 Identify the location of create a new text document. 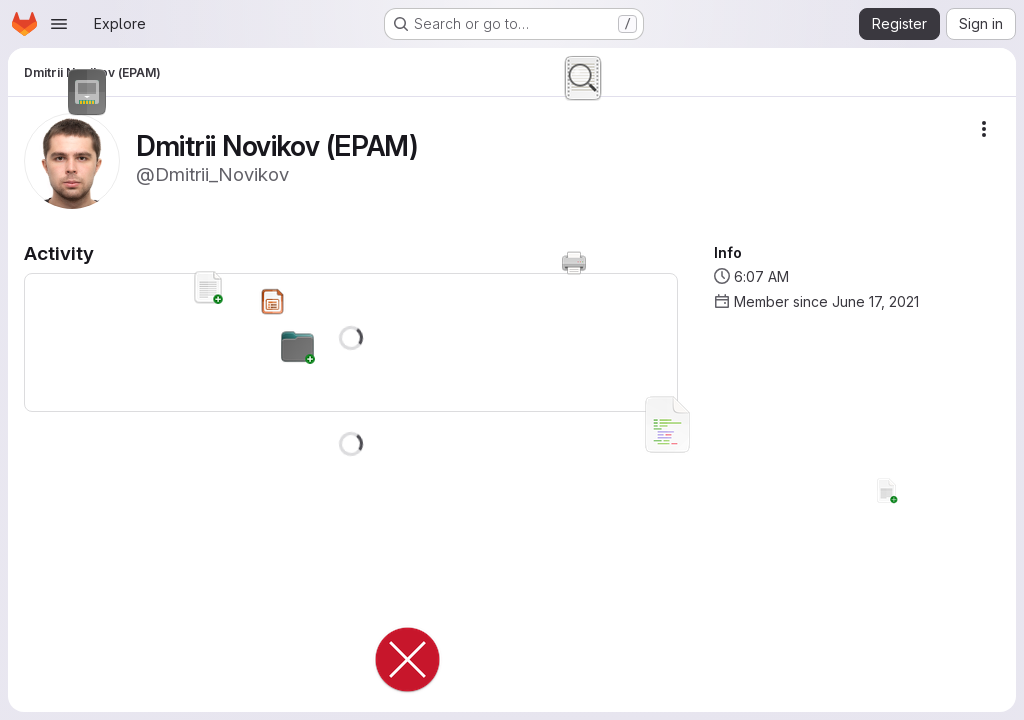
(886, 490).